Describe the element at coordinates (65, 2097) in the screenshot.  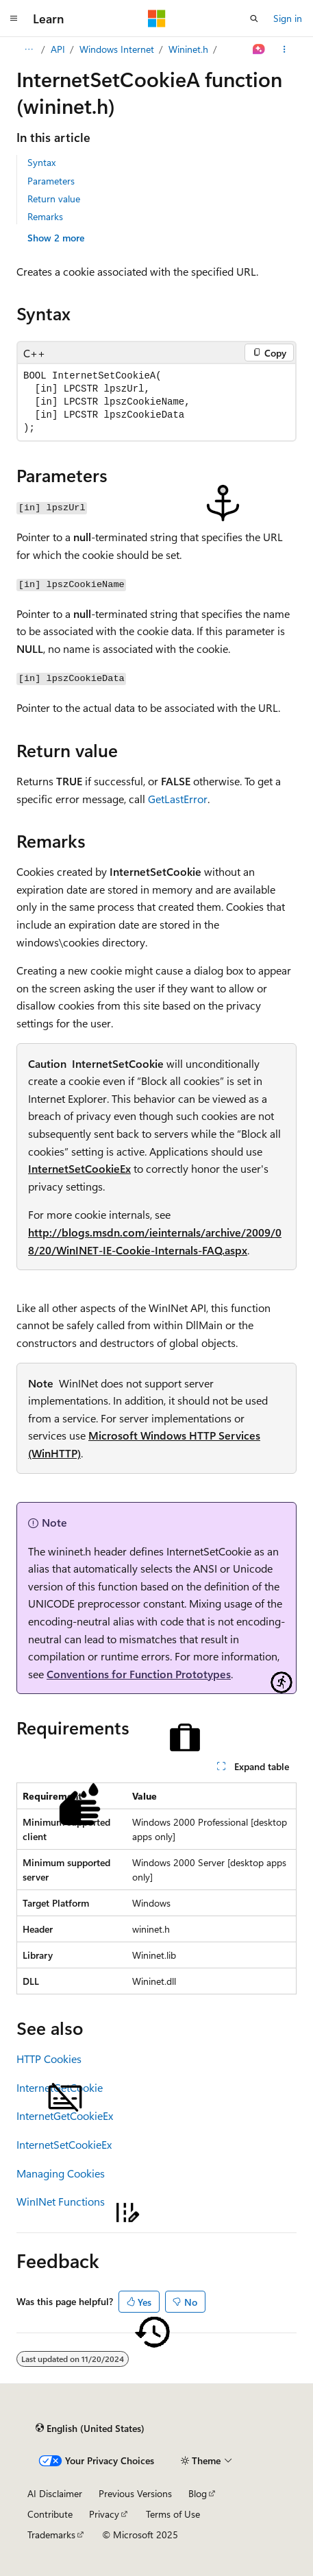
I see `disable subtitles or closed captions` at that location.